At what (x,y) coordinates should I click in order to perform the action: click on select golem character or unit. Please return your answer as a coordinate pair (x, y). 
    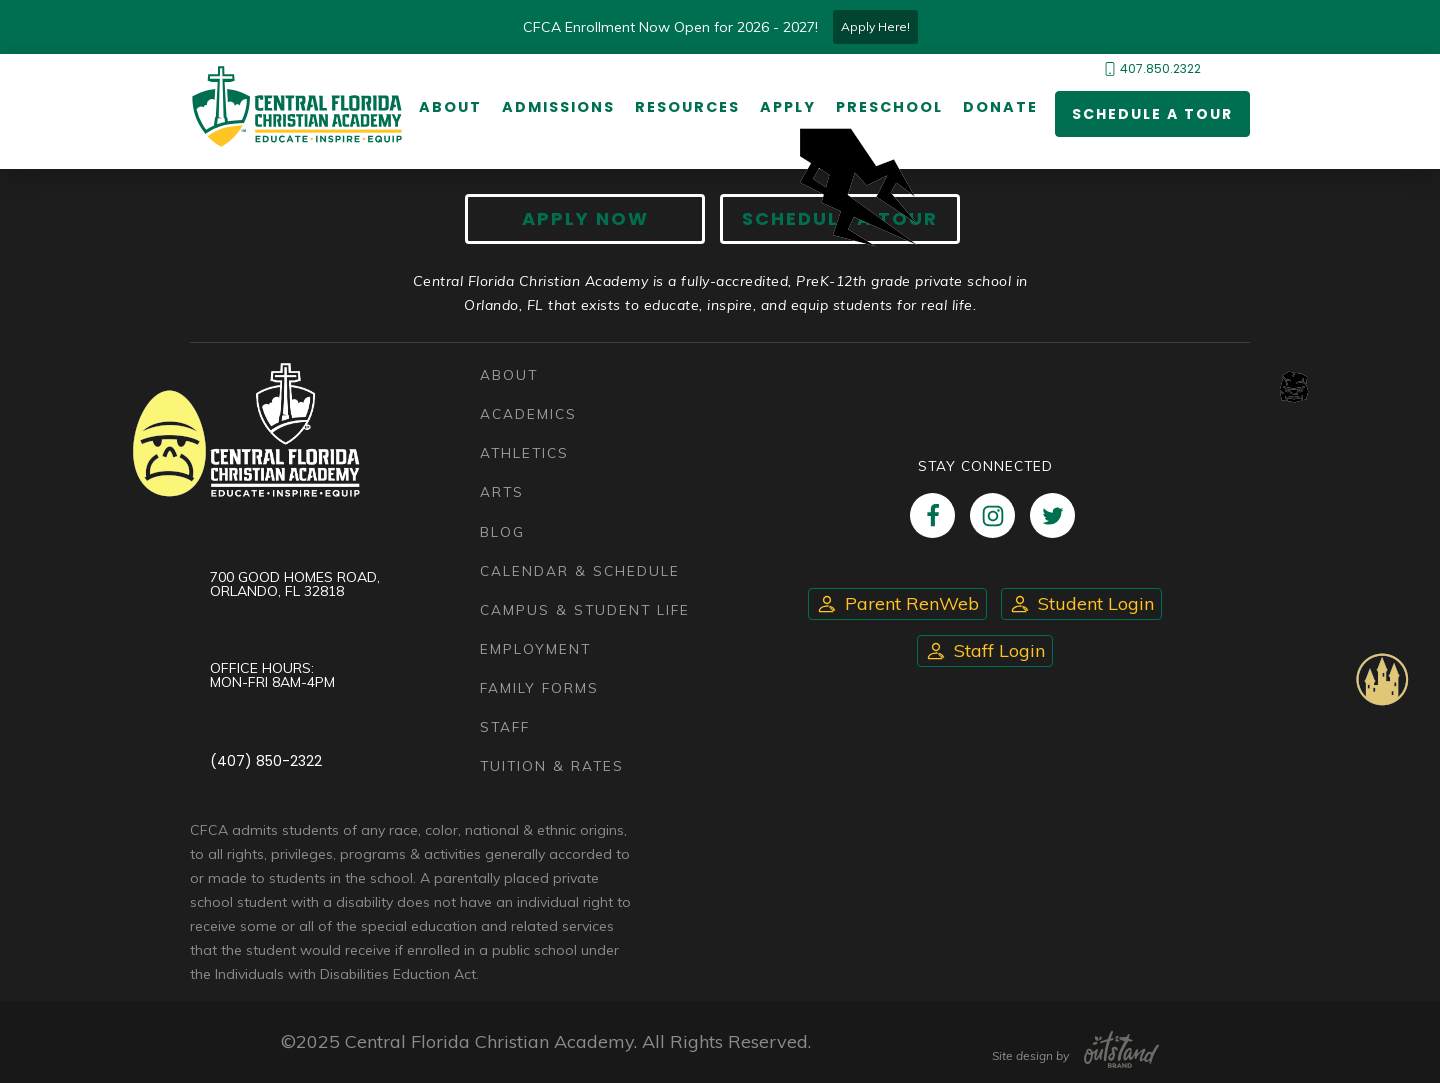
    Looking at the image, I should click on (1294, 387).